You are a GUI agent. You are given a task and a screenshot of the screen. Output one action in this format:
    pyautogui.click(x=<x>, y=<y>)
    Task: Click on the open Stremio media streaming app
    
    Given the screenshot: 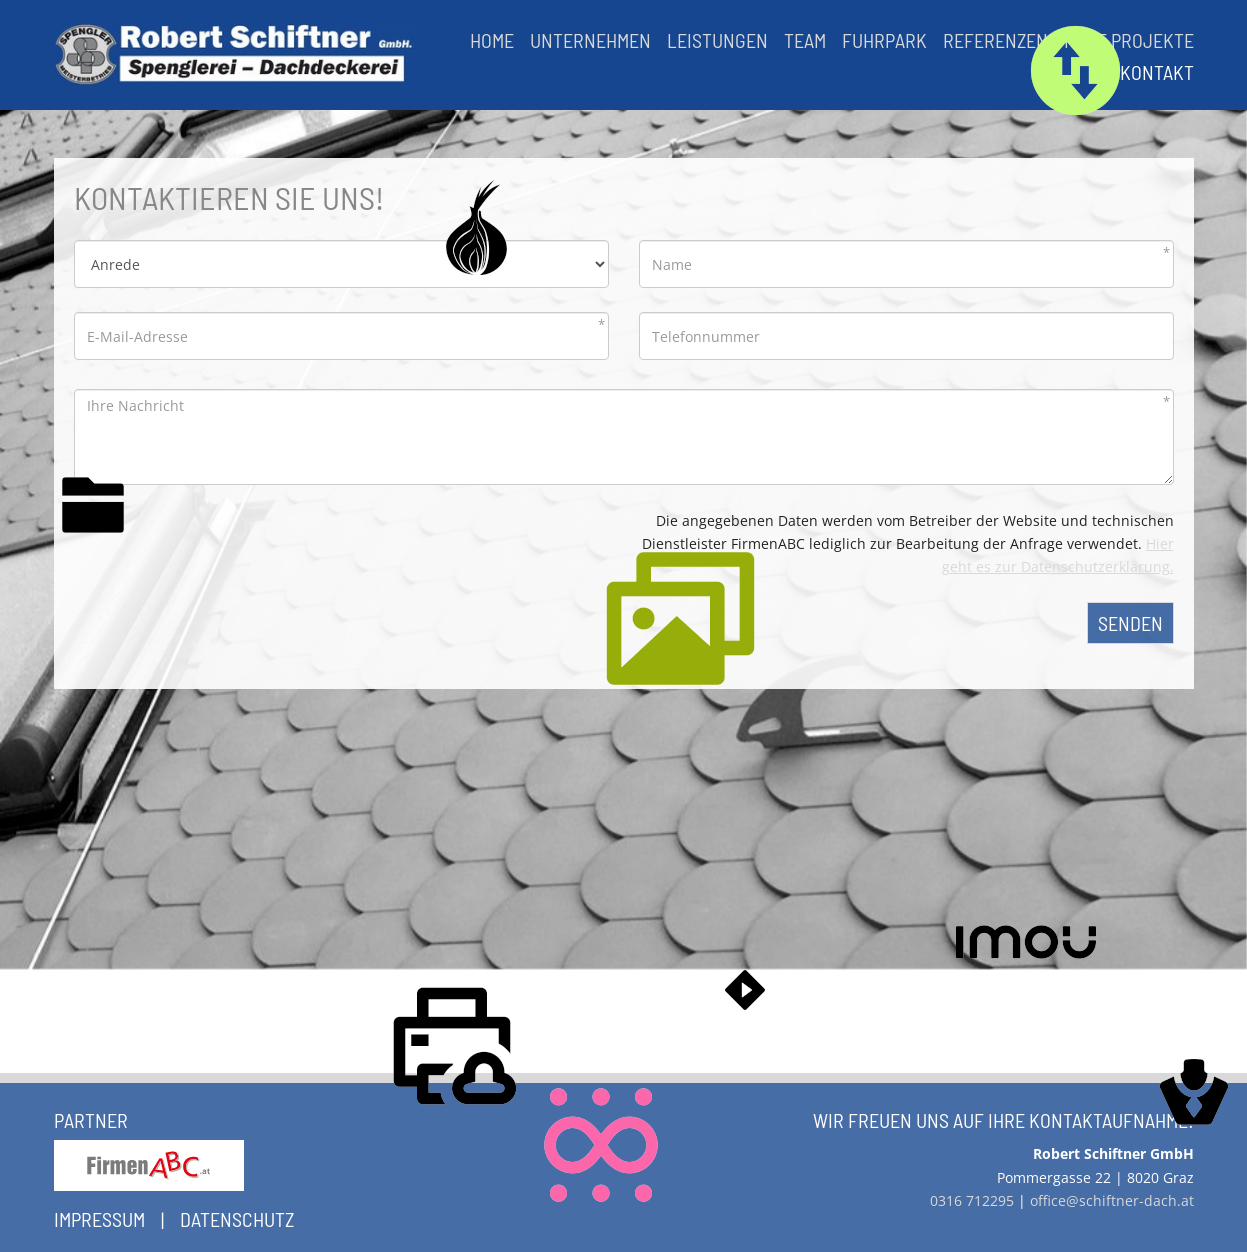 What is the action you would take?
    pyautogui.click(x=745, y=990)
    